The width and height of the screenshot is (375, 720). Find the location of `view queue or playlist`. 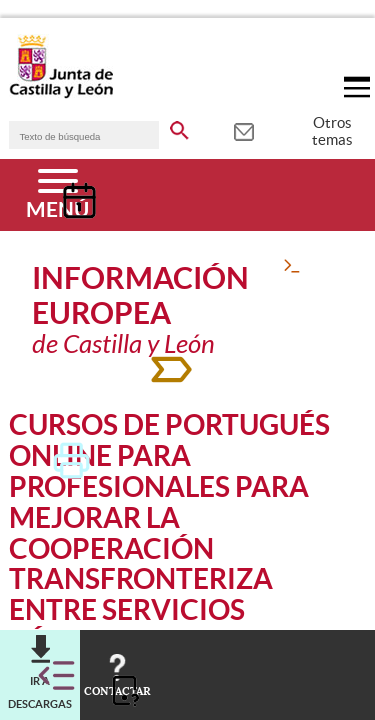

view queue or playlist is located at coordinates (357, 87).